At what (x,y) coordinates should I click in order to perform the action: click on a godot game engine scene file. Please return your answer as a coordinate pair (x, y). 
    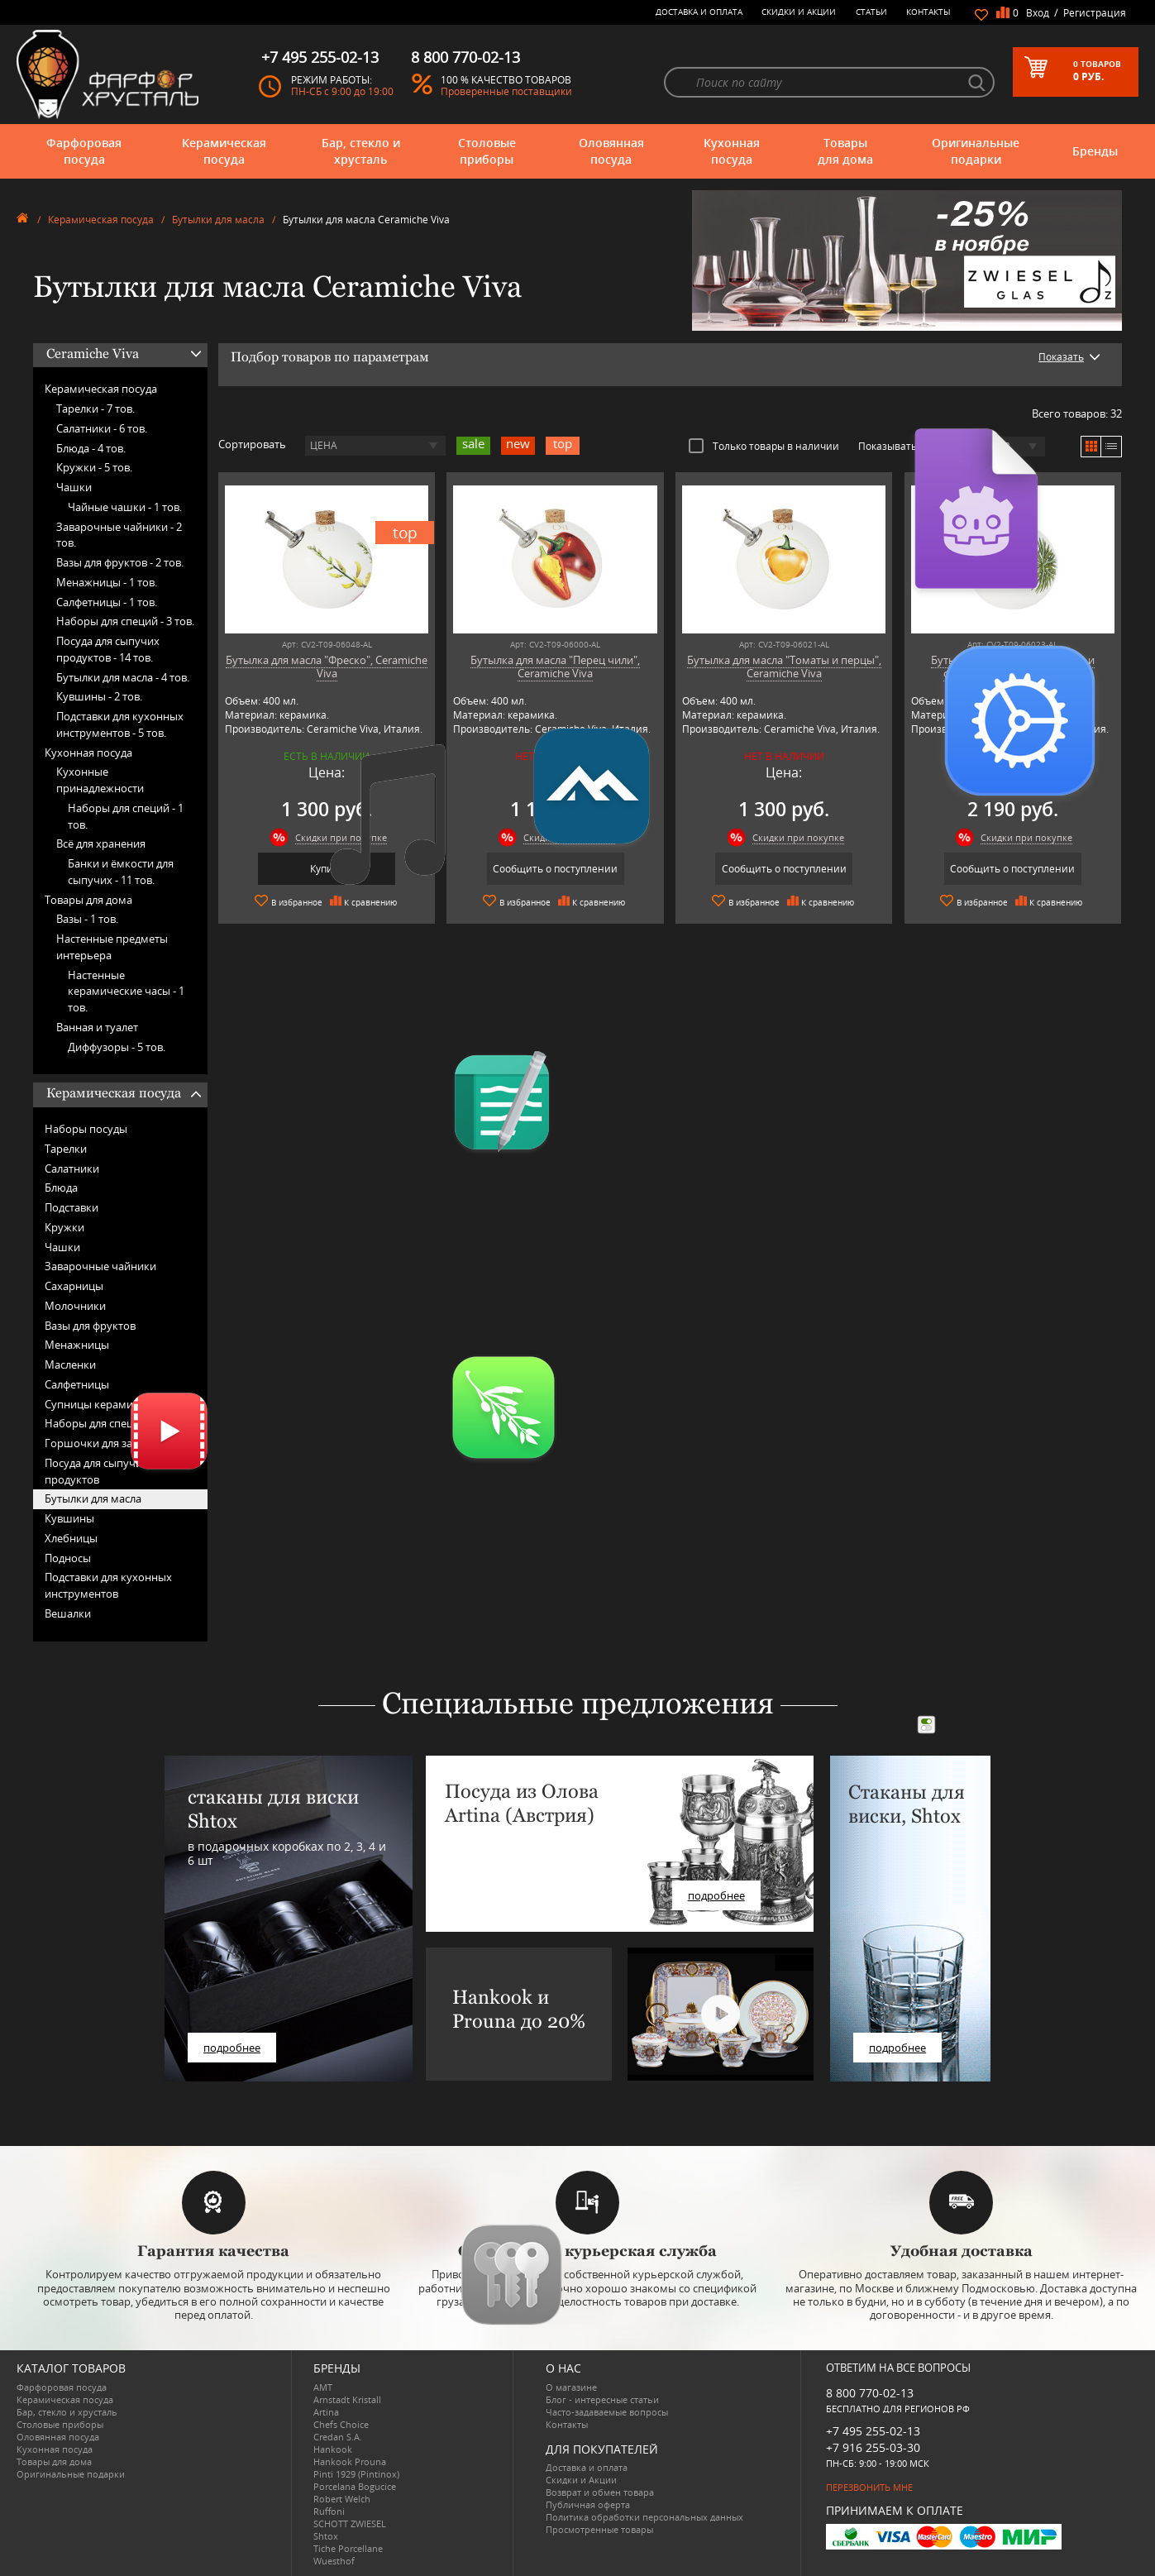
    Looking at the image, I should click on (976, 512).